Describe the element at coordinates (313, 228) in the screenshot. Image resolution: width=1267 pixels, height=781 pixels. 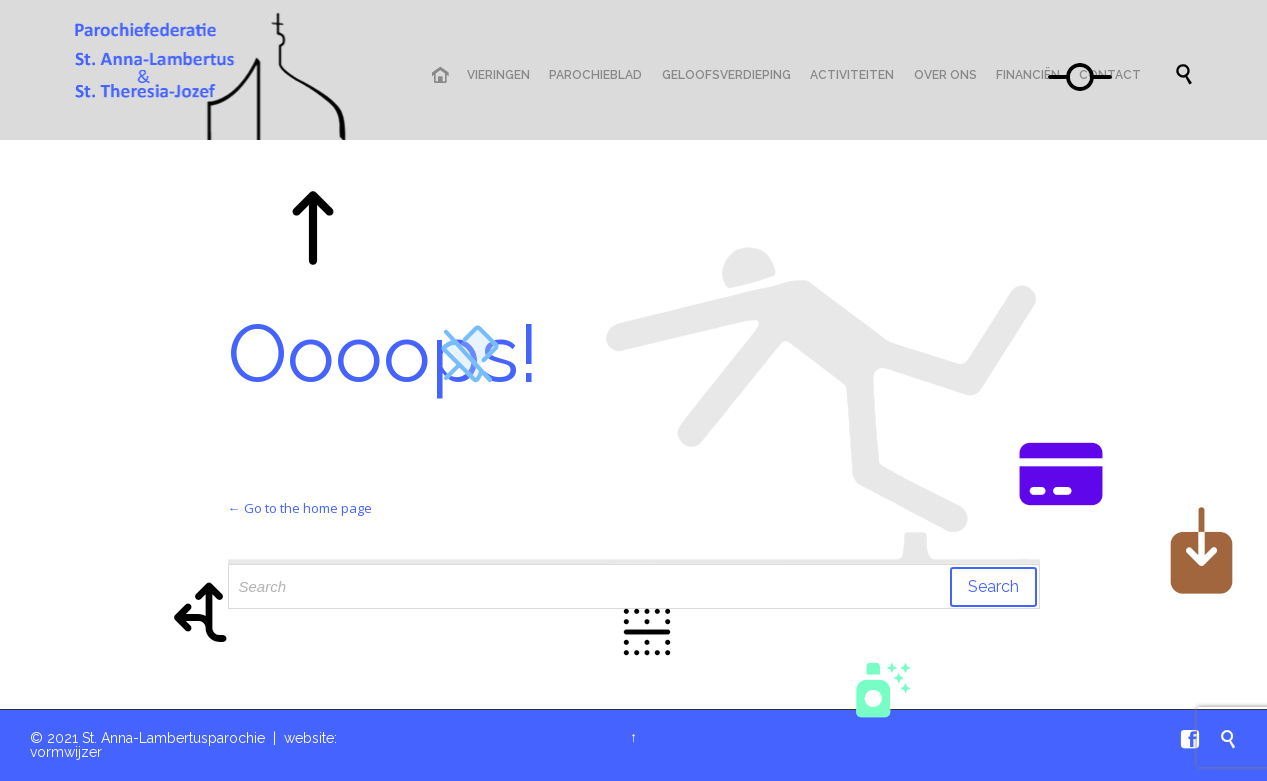
I see `scroll to top of page` at that location.